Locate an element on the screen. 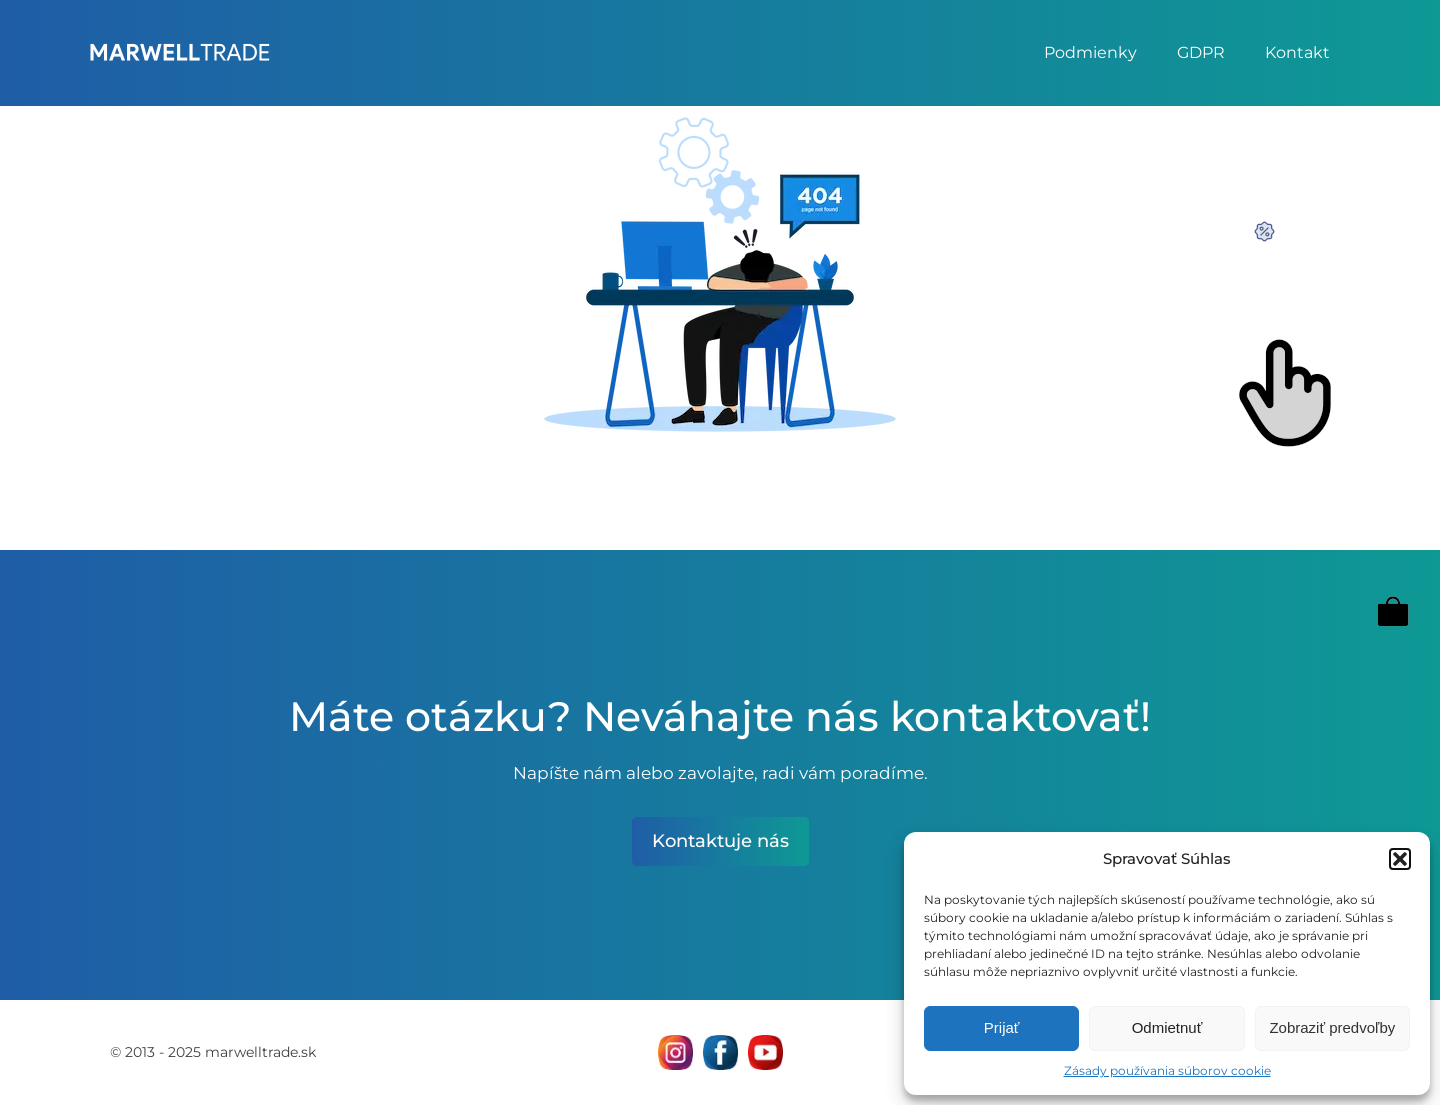 The width and height of the screenshot is (1440, 1105). tap or click to select an item is located at coordinates (1285, 393).